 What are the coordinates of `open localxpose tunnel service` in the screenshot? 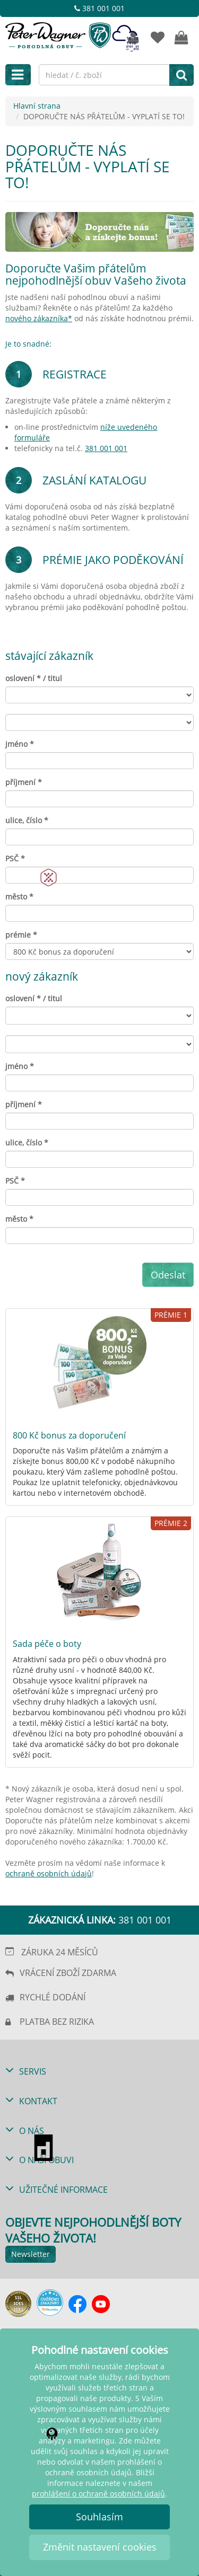 It's located at (48, 877).